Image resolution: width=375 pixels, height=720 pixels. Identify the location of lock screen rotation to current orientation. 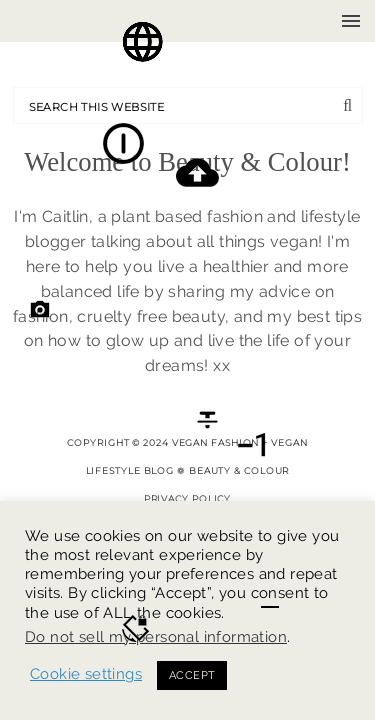
(136, 628).